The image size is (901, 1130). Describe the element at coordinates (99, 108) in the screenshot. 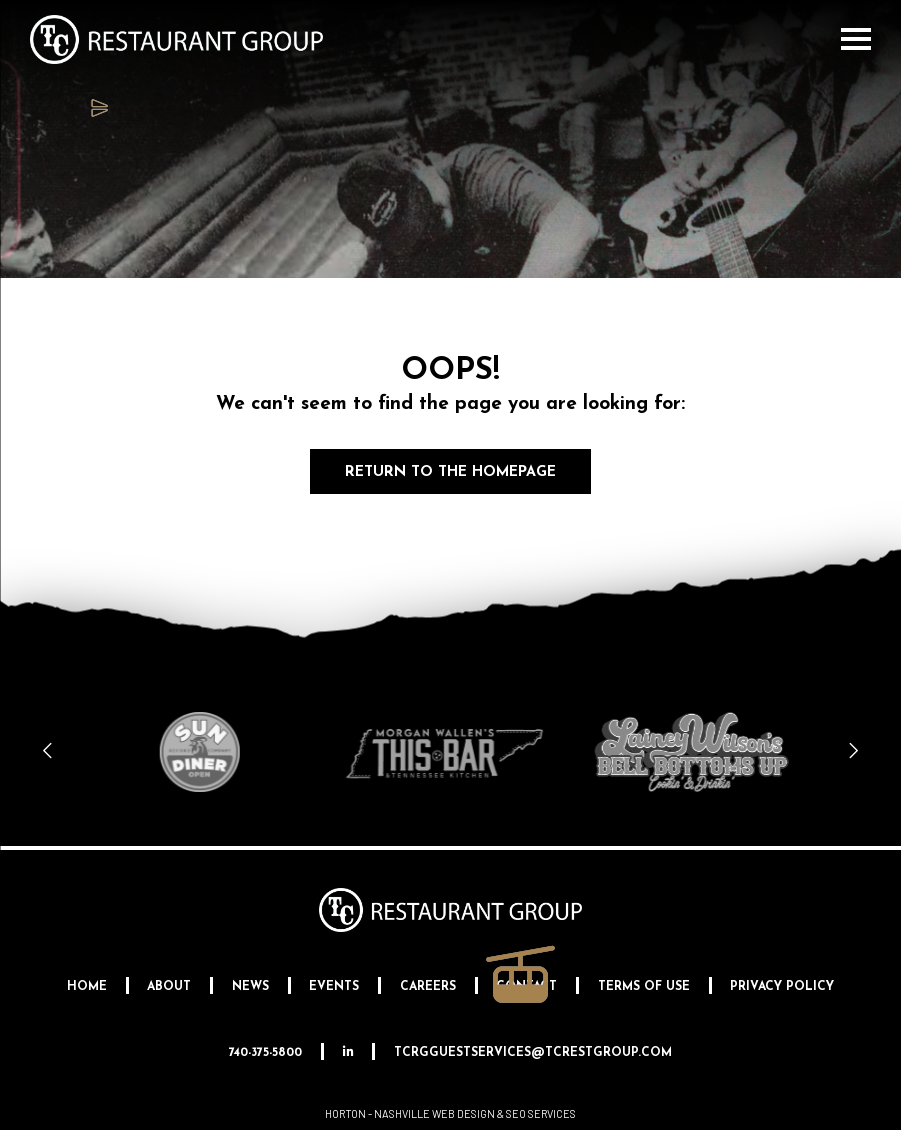

I see `flip image vertically` at that location.